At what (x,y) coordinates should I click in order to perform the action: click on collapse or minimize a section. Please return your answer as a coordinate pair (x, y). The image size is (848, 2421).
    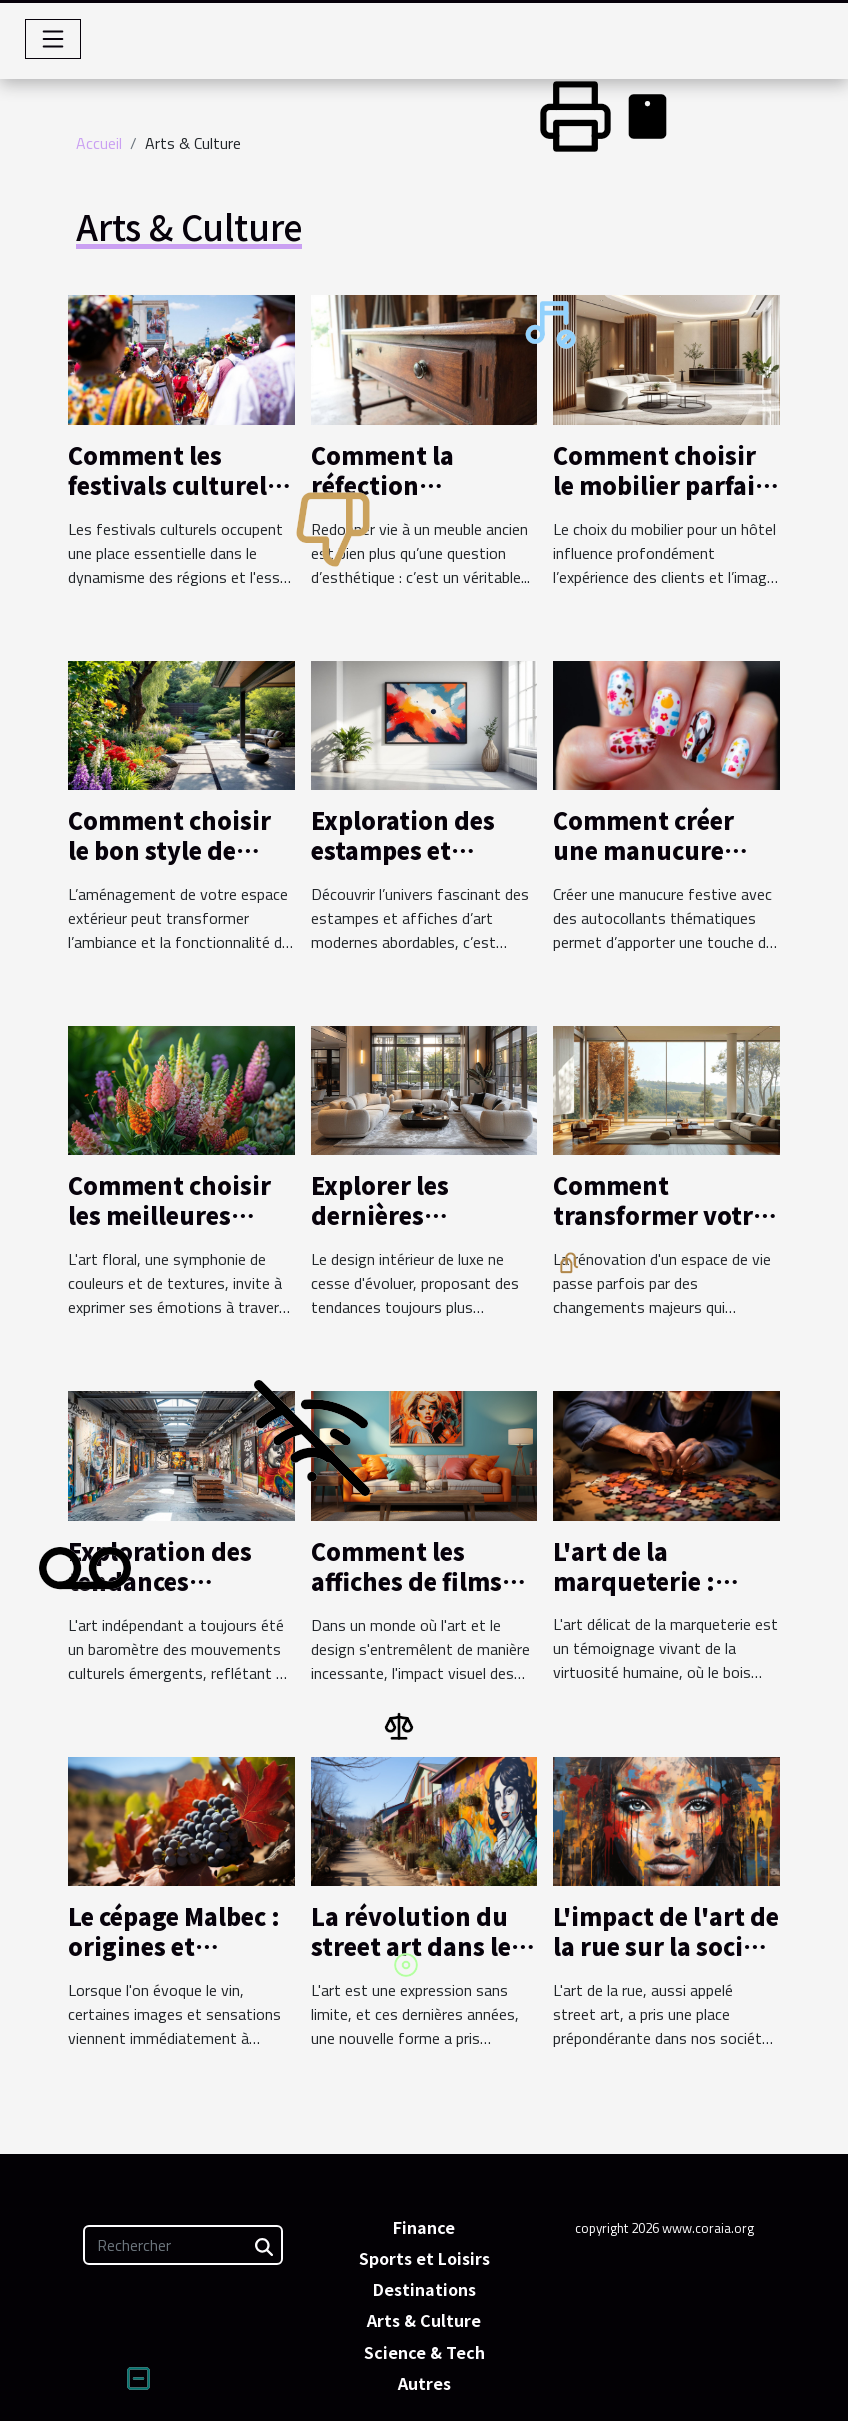
    Looking at the image, I should click on (138, 2378).